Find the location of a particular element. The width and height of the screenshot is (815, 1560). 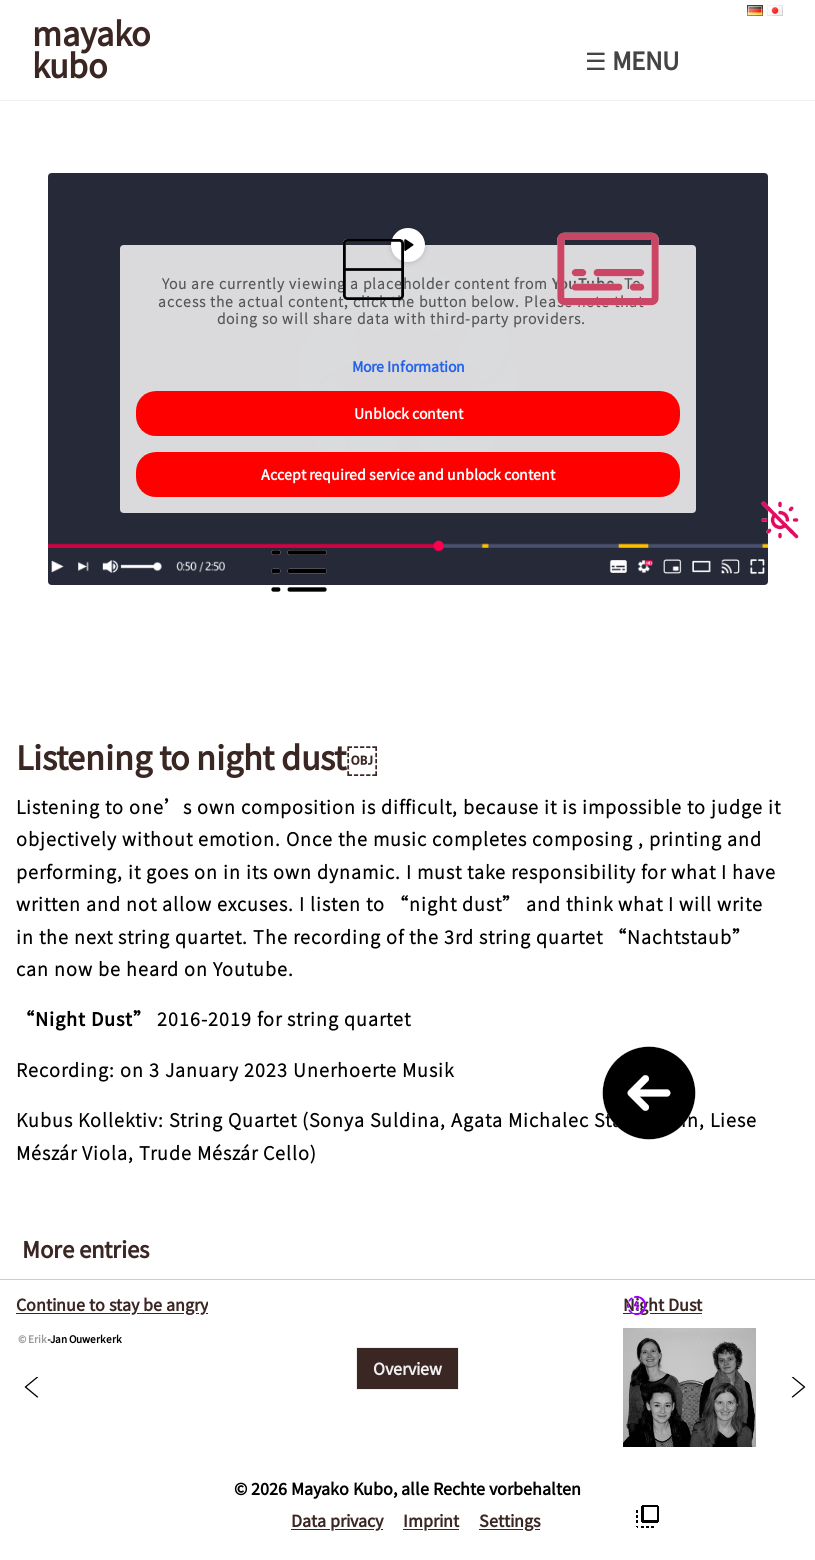

battery is currently charging is located at coordinates (636, 1305).